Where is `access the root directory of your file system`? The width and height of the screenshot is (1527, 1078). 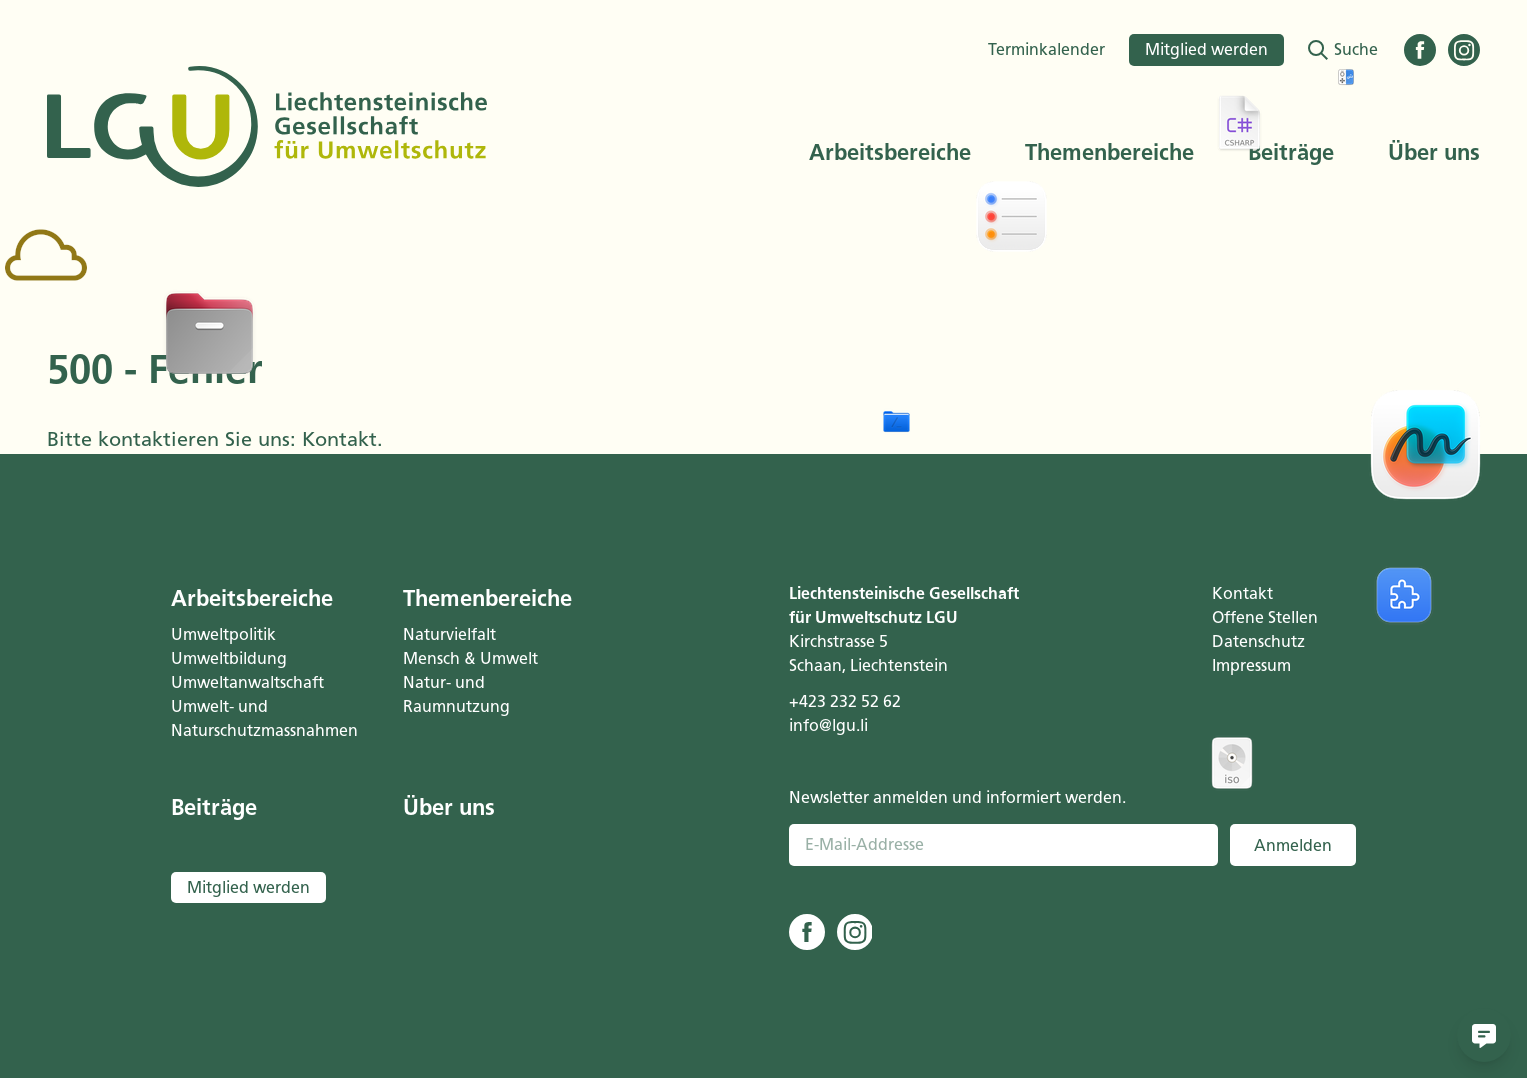 access the root directory of your file system is located at coordinates (896, 421).